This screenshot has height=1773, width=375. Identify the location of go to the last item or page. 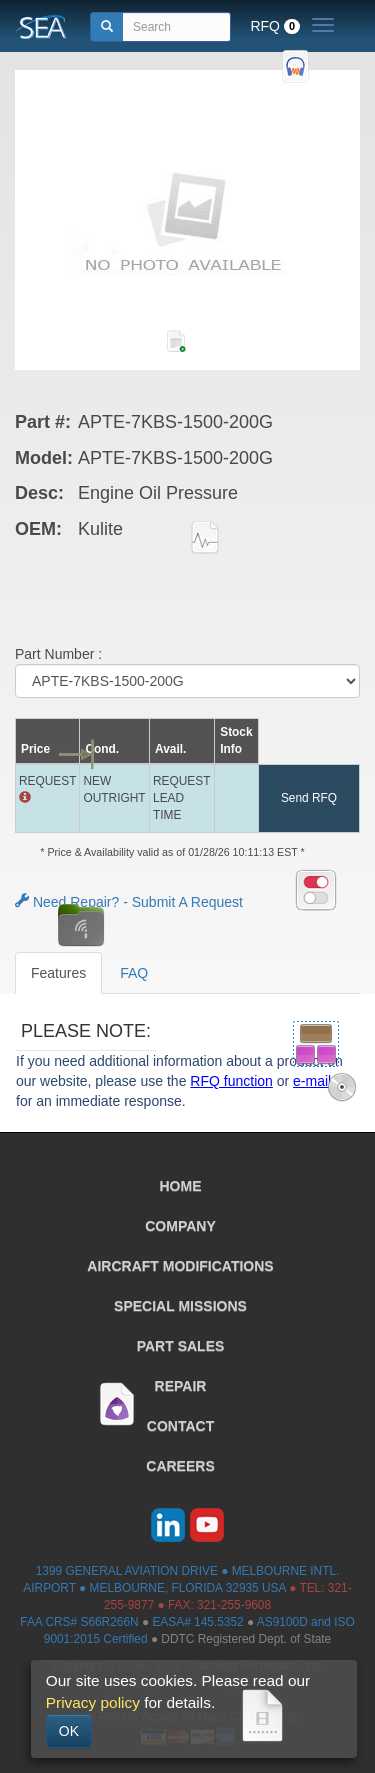
(76, 754).